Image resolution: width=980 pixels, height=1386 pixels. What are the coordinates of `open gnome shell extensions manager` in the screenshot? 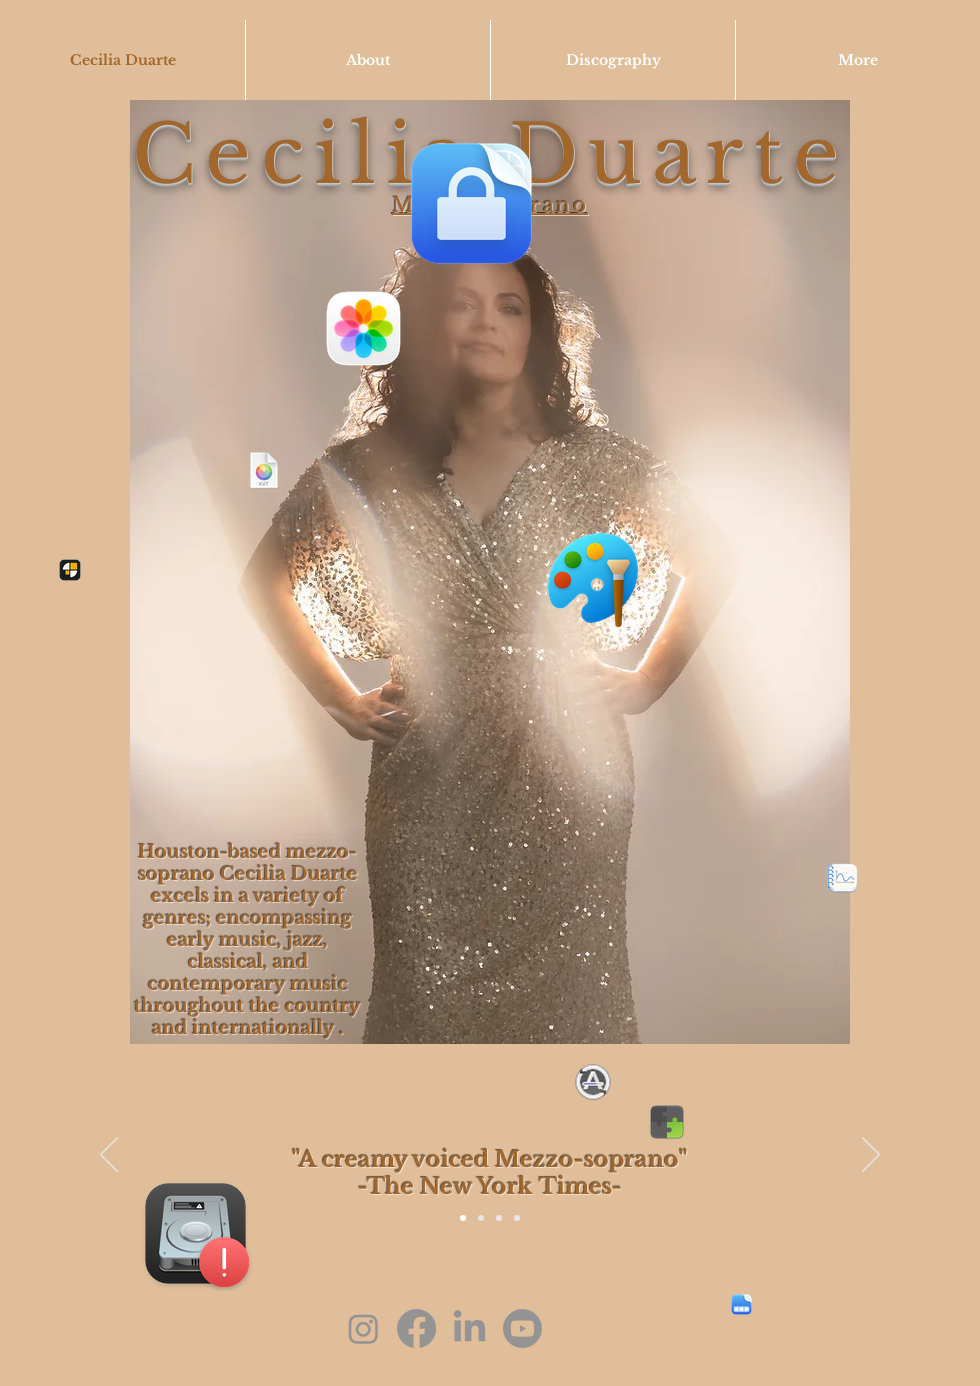 It's located at (667, 1122).